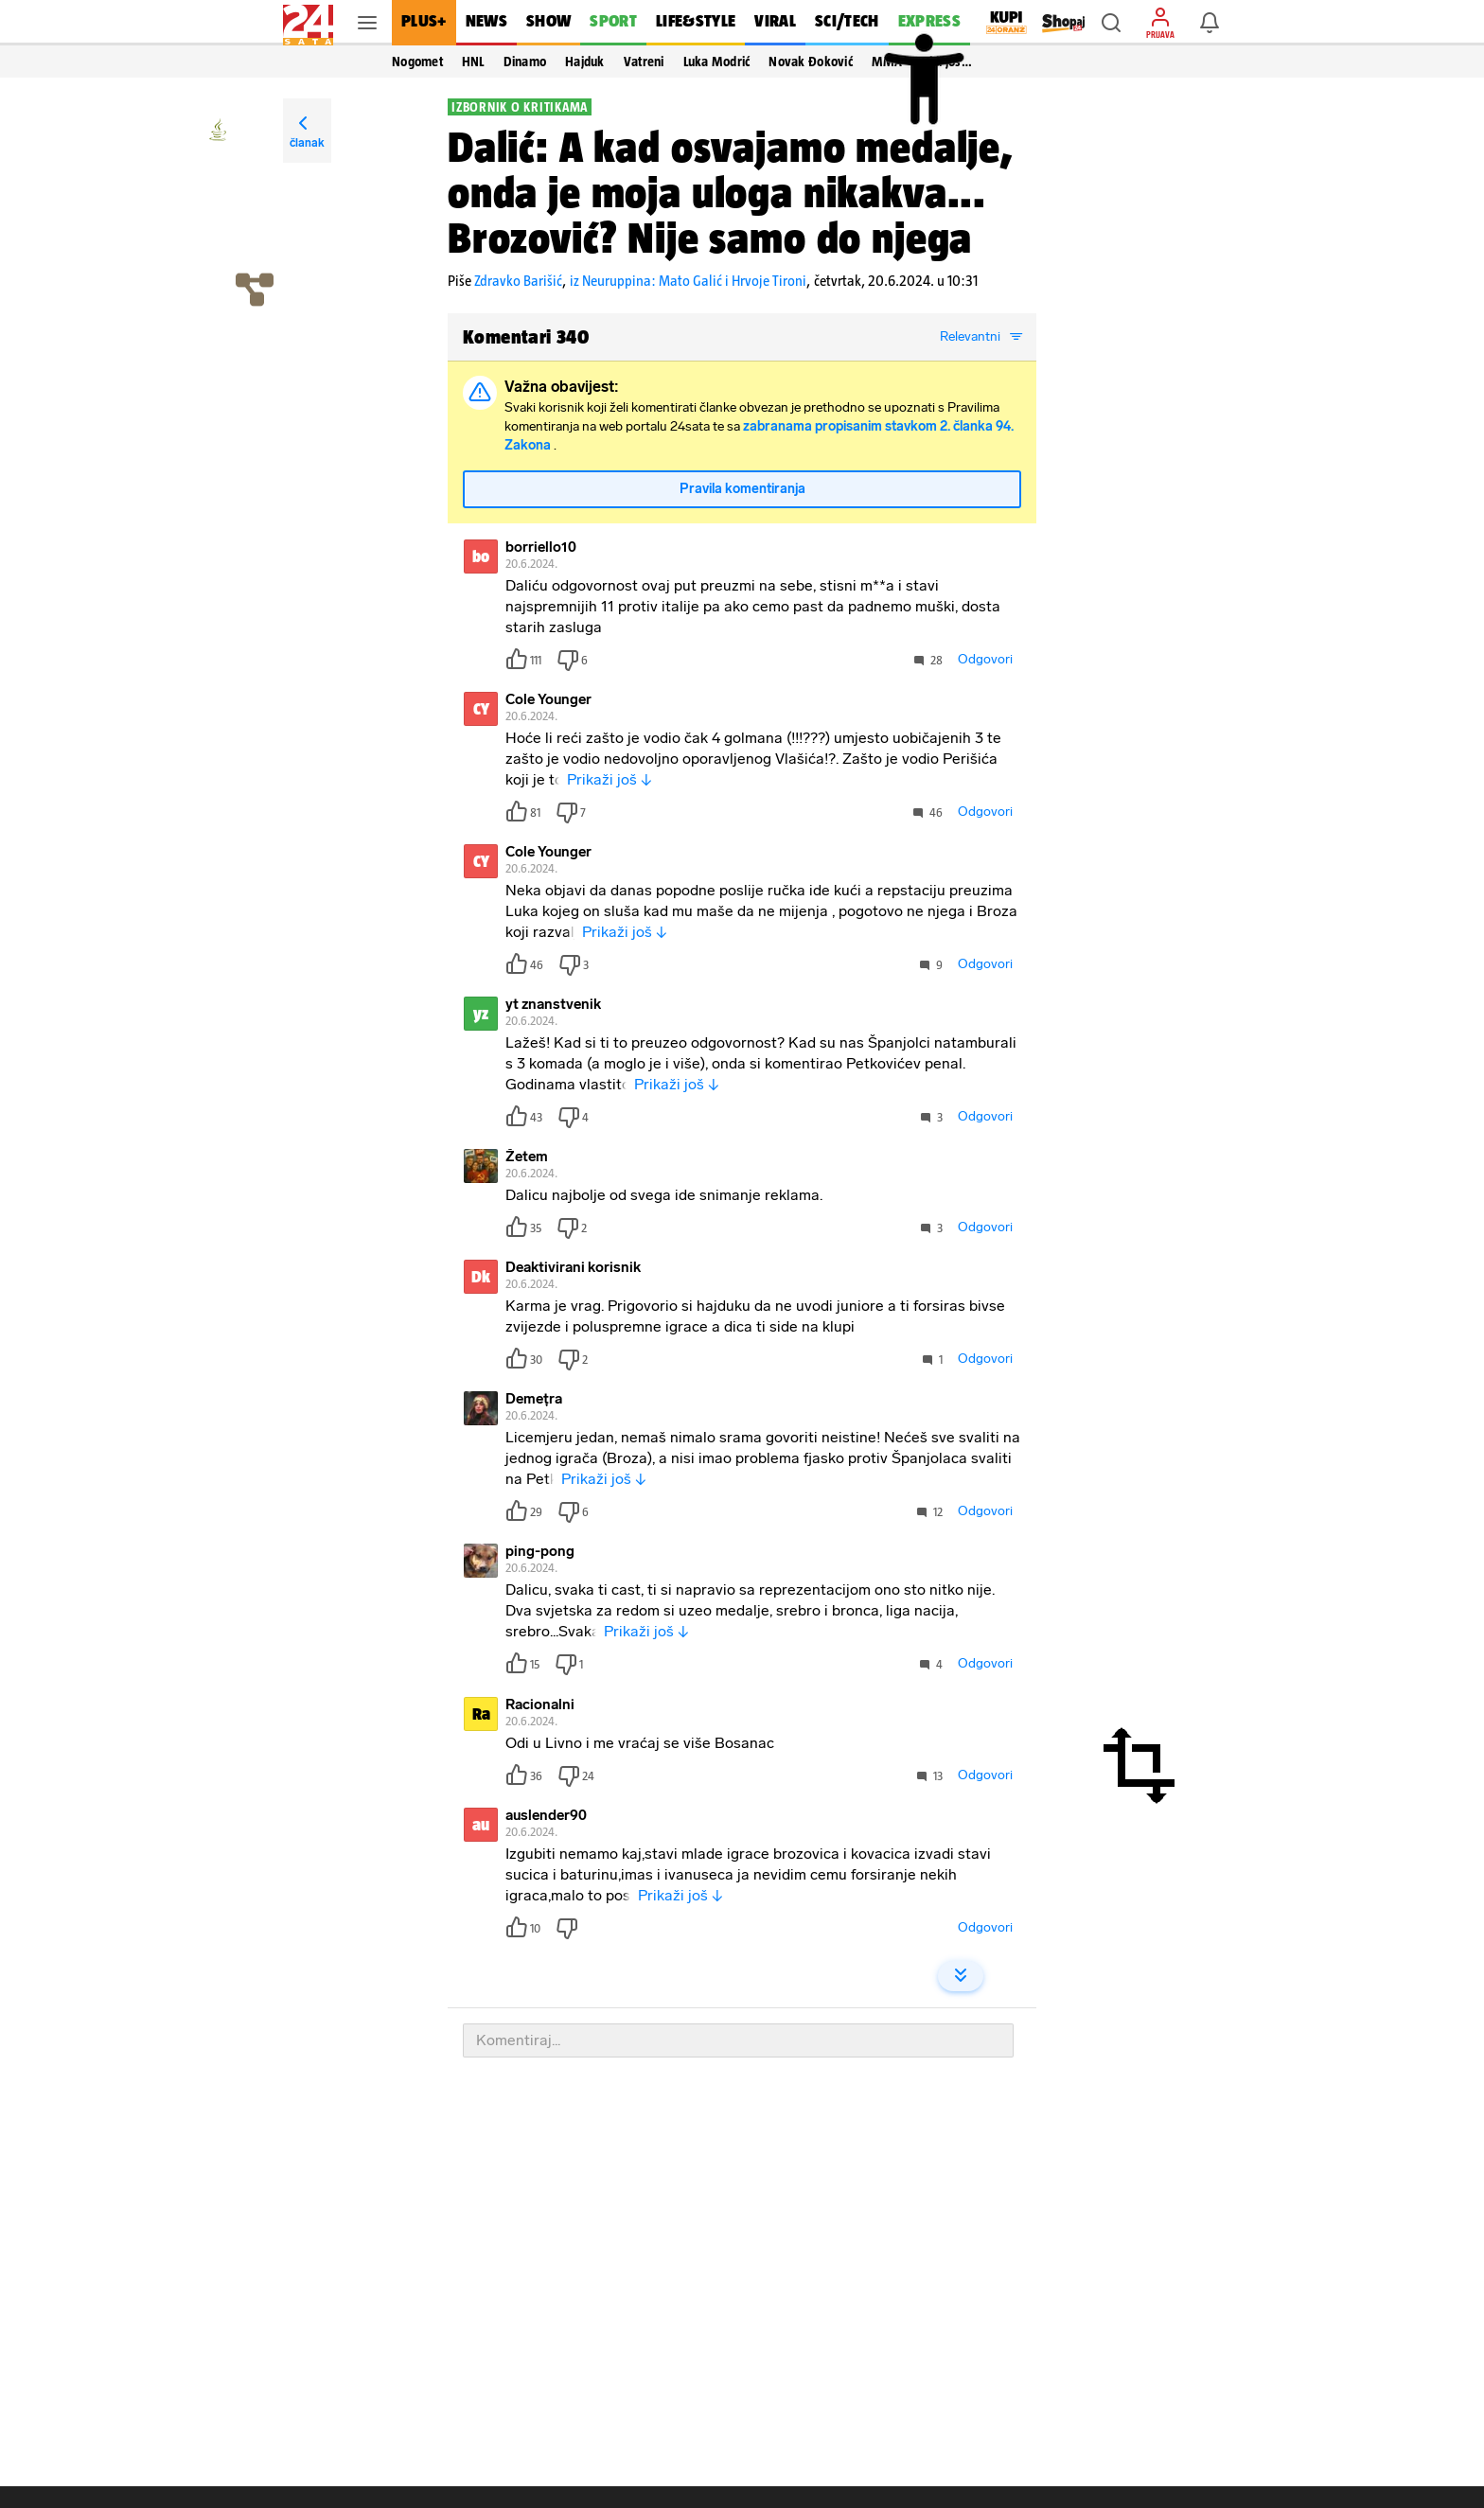 Image resolution: width=1484 pixels, height=2508 pixels. What do you see at coordinates (255, 290) in the screenshot?
I see `view project workflow or diagram` at bounding box center [255, 290].